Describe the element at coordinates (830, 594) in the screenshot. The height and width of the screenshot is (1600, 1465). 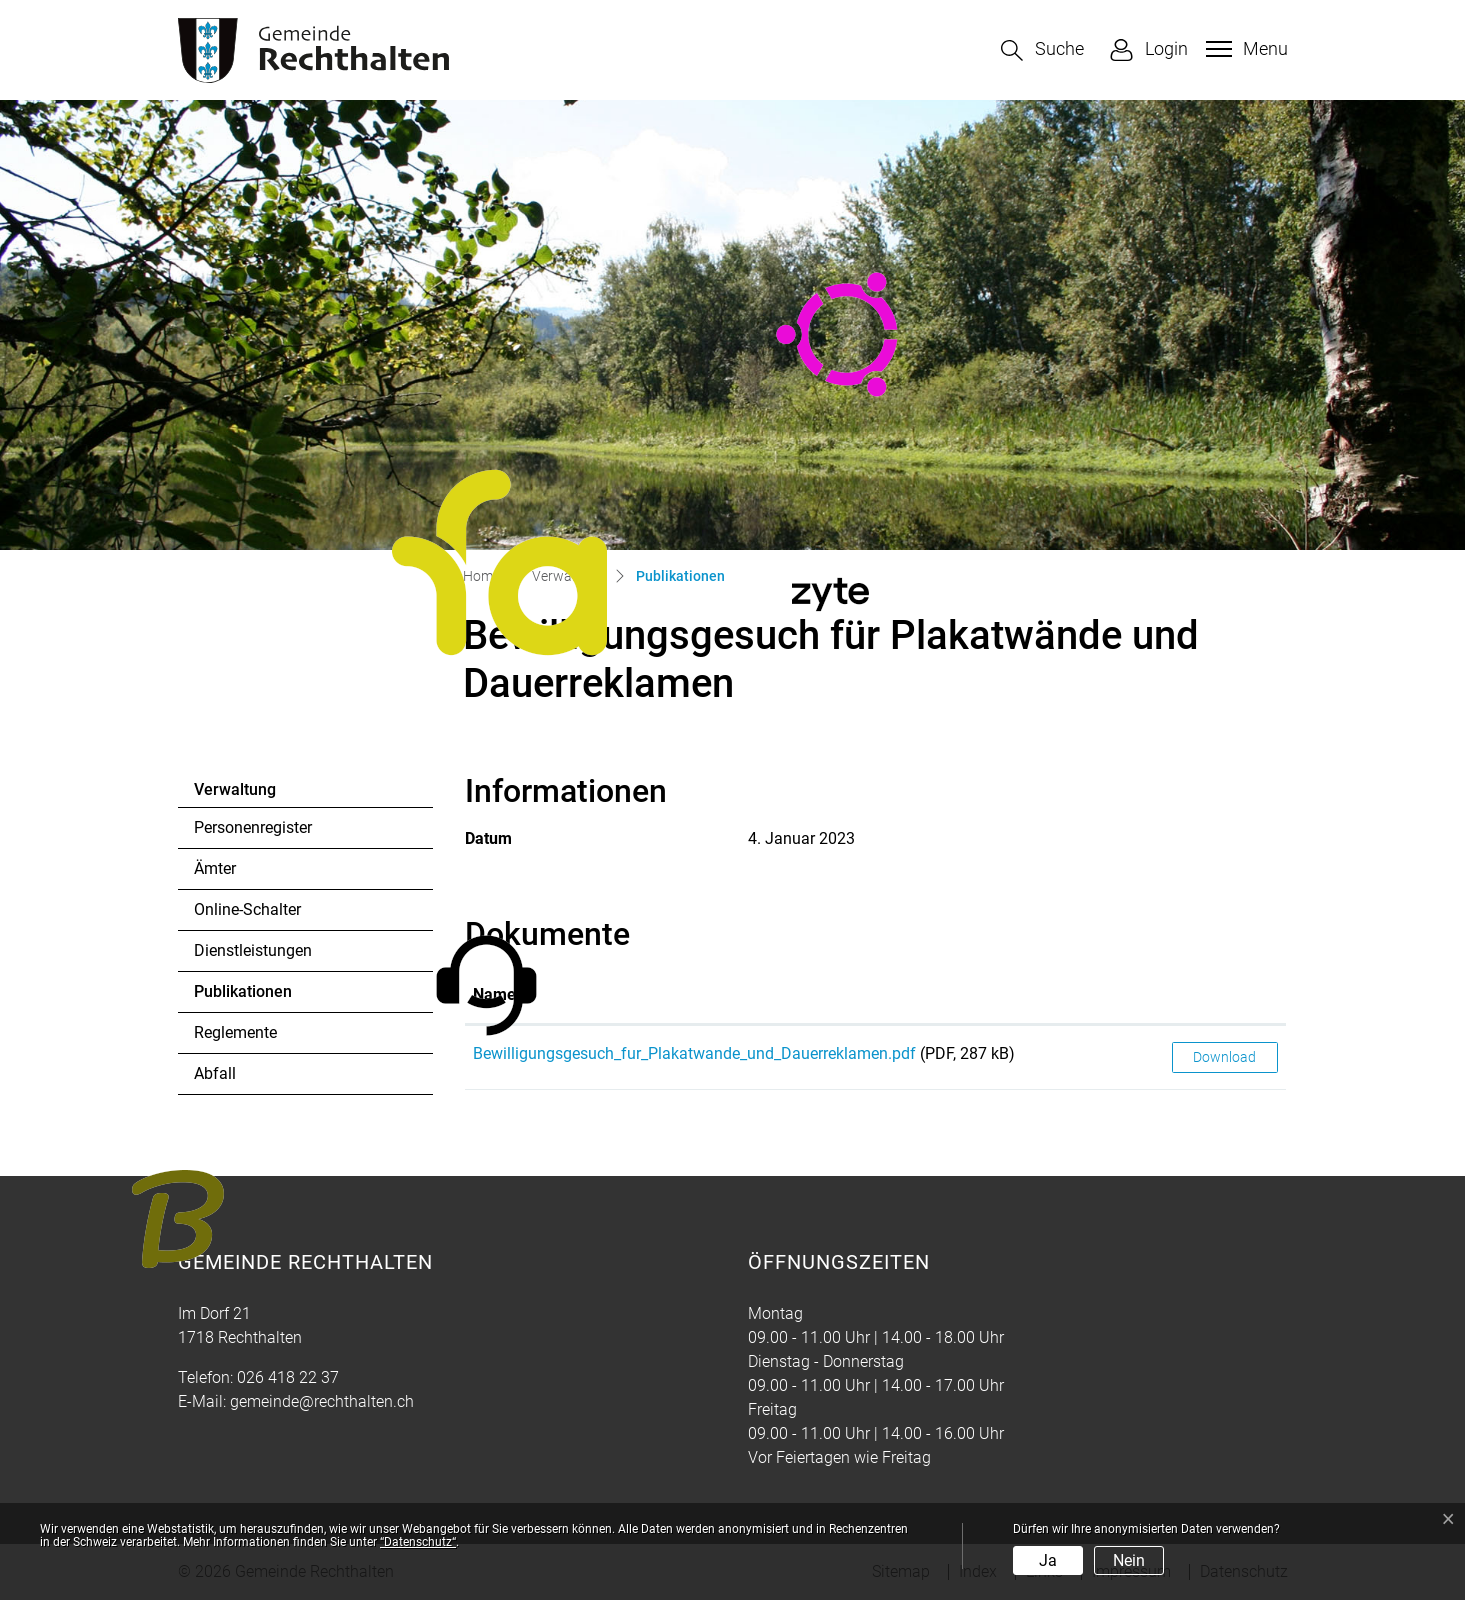
I see `Zyte company logo` at that location.